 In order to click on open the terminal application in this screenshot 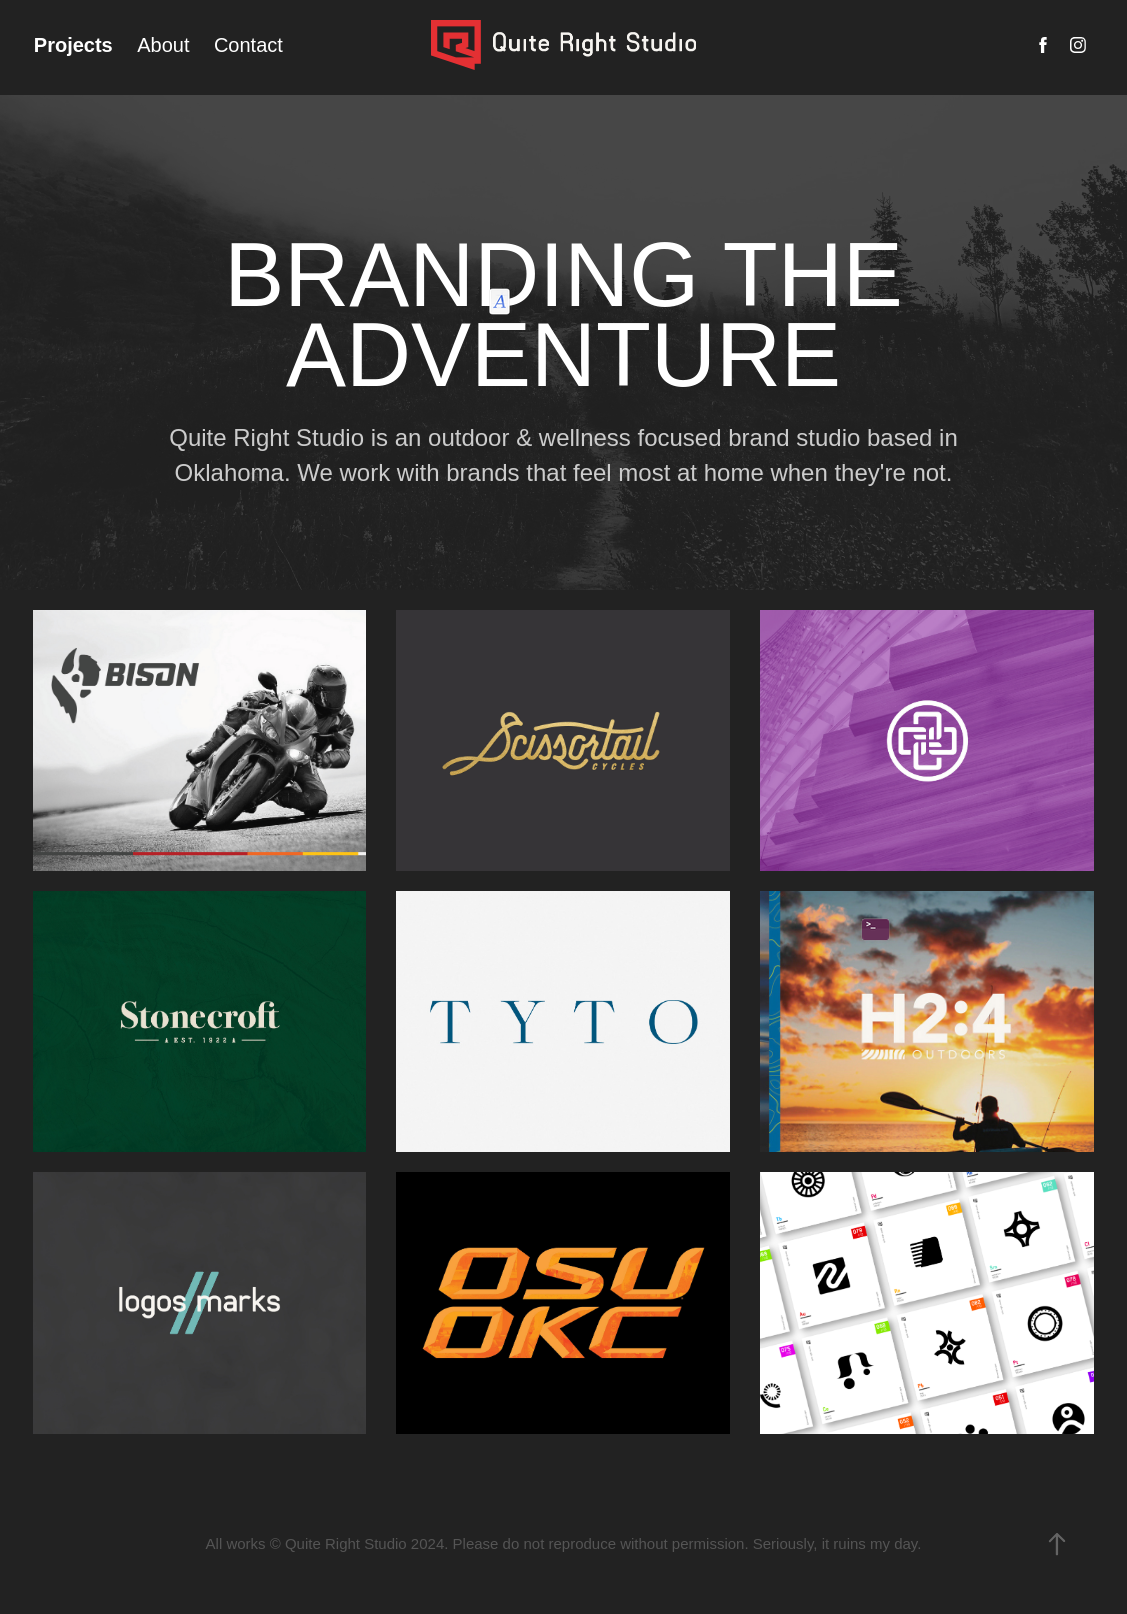, I will do `click(875, 929)`.